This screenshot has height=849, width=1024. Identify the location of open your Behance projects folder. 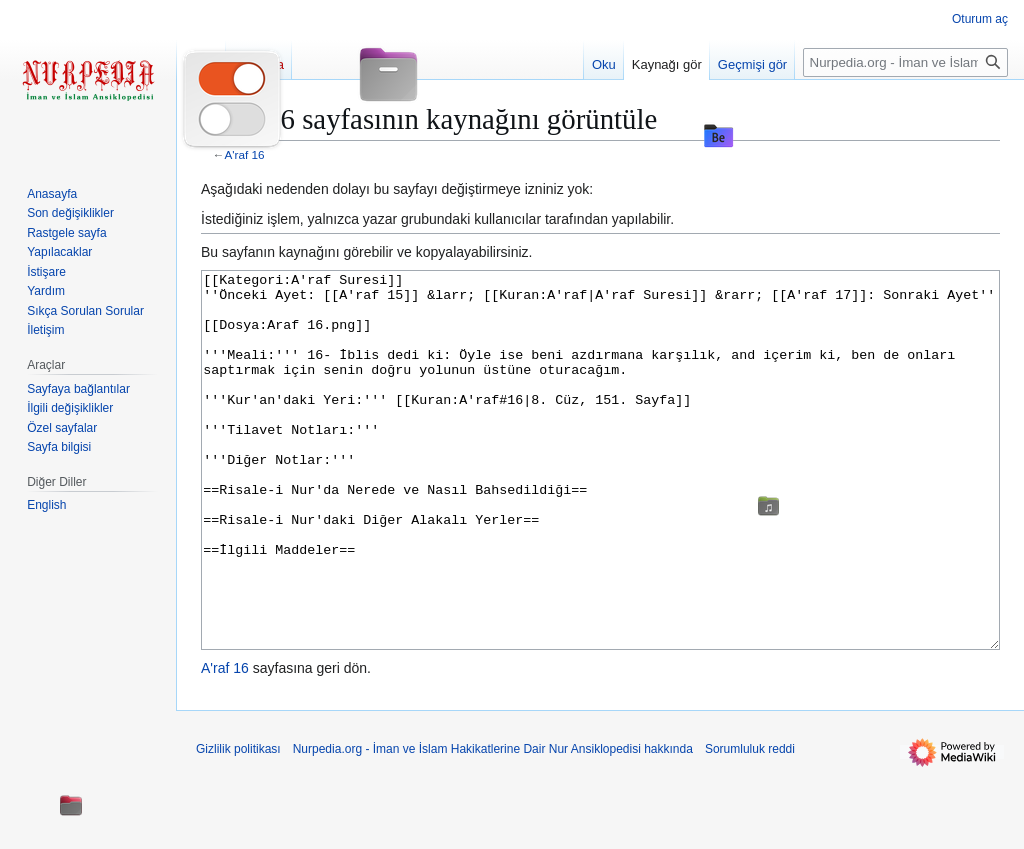
(718, 136).